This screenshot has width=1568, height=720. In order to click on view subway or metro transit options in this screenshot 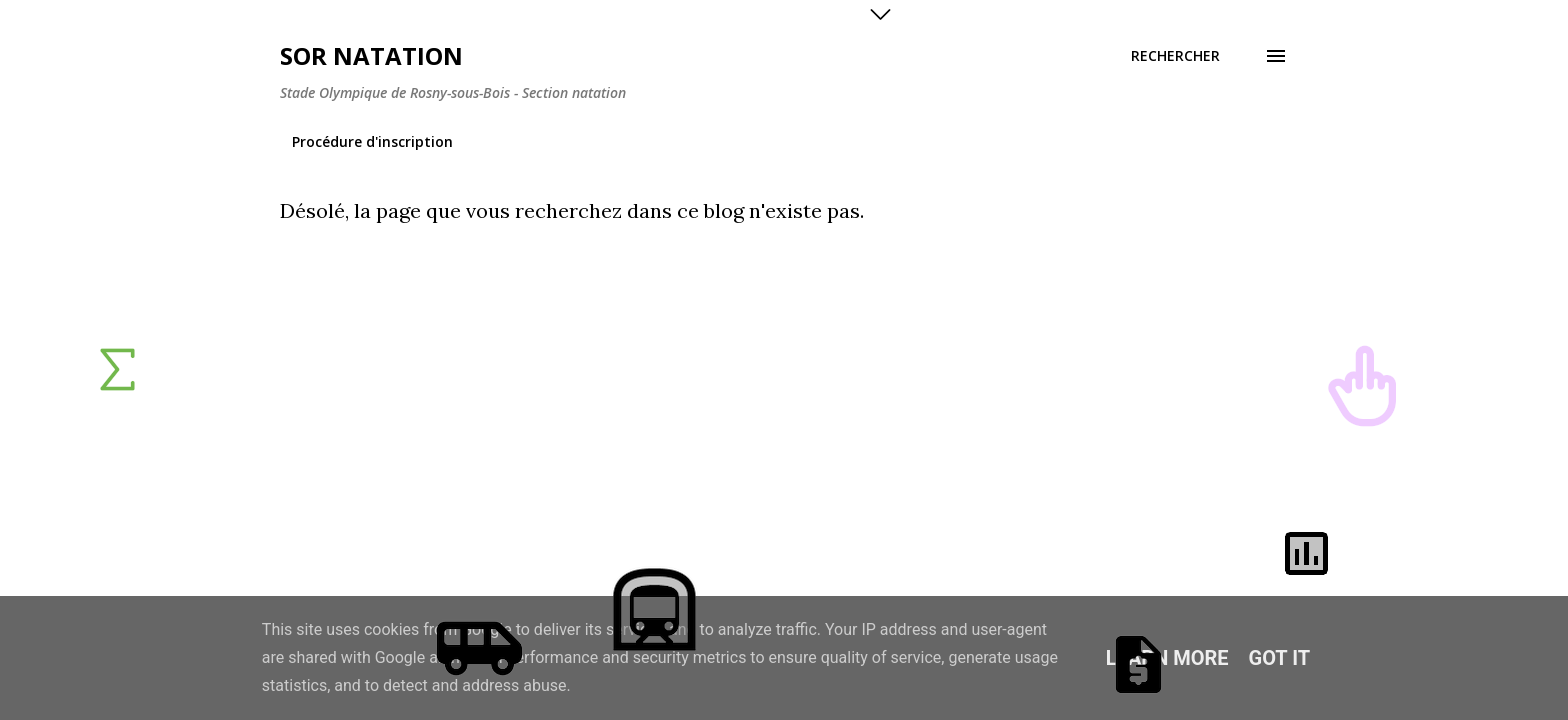, I will do `click(654, 609)`.